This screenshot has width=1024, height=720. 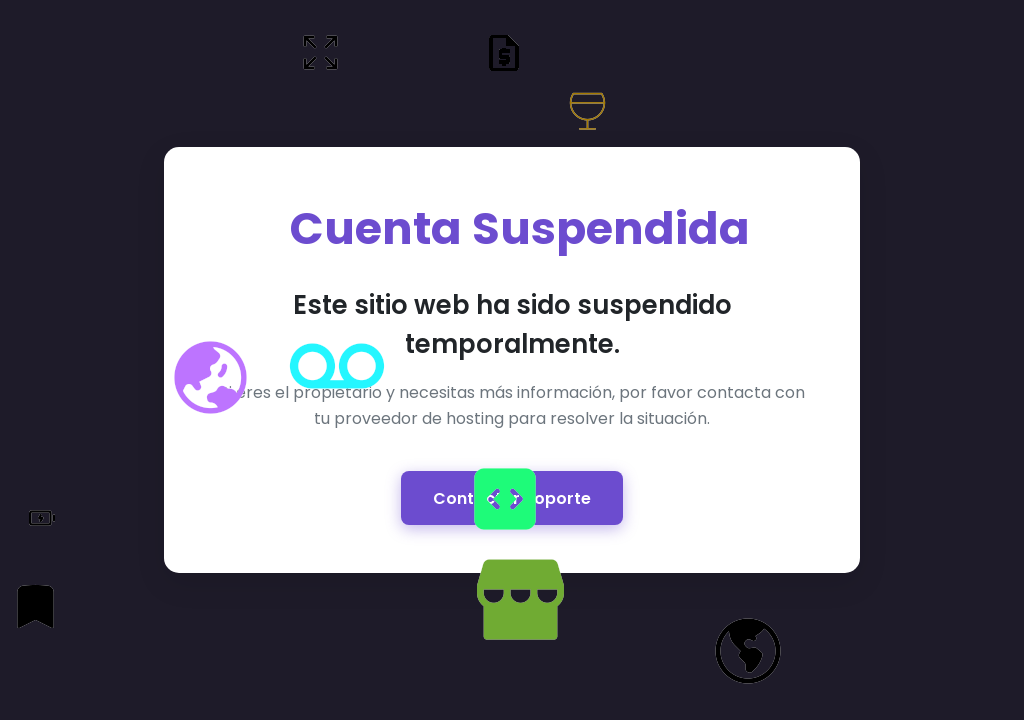 What do you see at coordinates (35, 606) in the screenshot?
I see `save this item to your bookmarks` at bounding box center [35, 606].